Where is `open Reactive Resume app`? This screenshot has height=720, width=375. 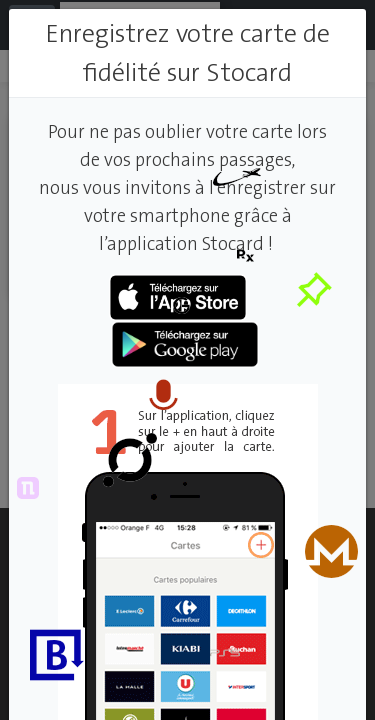 open Reactive Resume app is located at coordinates (245, 255).